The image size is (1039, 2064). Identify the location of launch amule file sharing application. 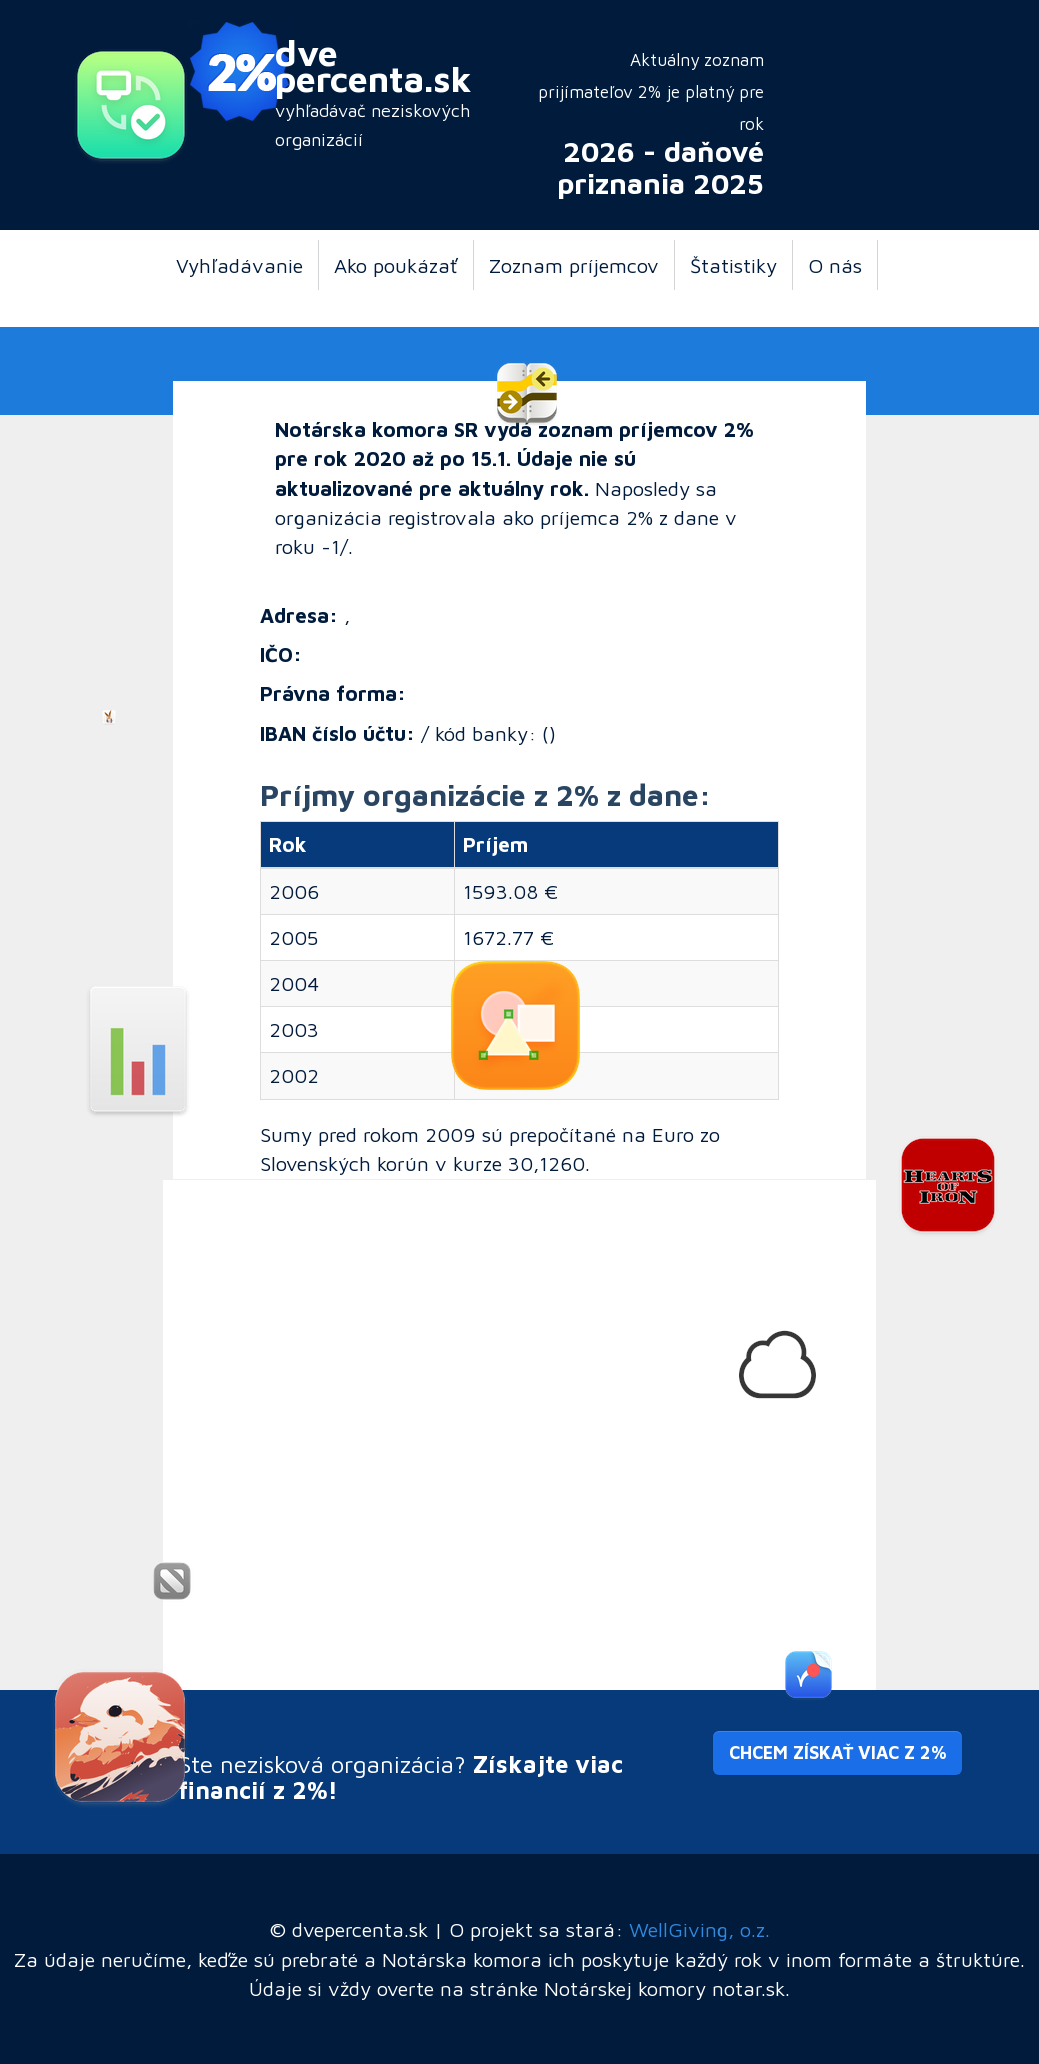
(109, 717).